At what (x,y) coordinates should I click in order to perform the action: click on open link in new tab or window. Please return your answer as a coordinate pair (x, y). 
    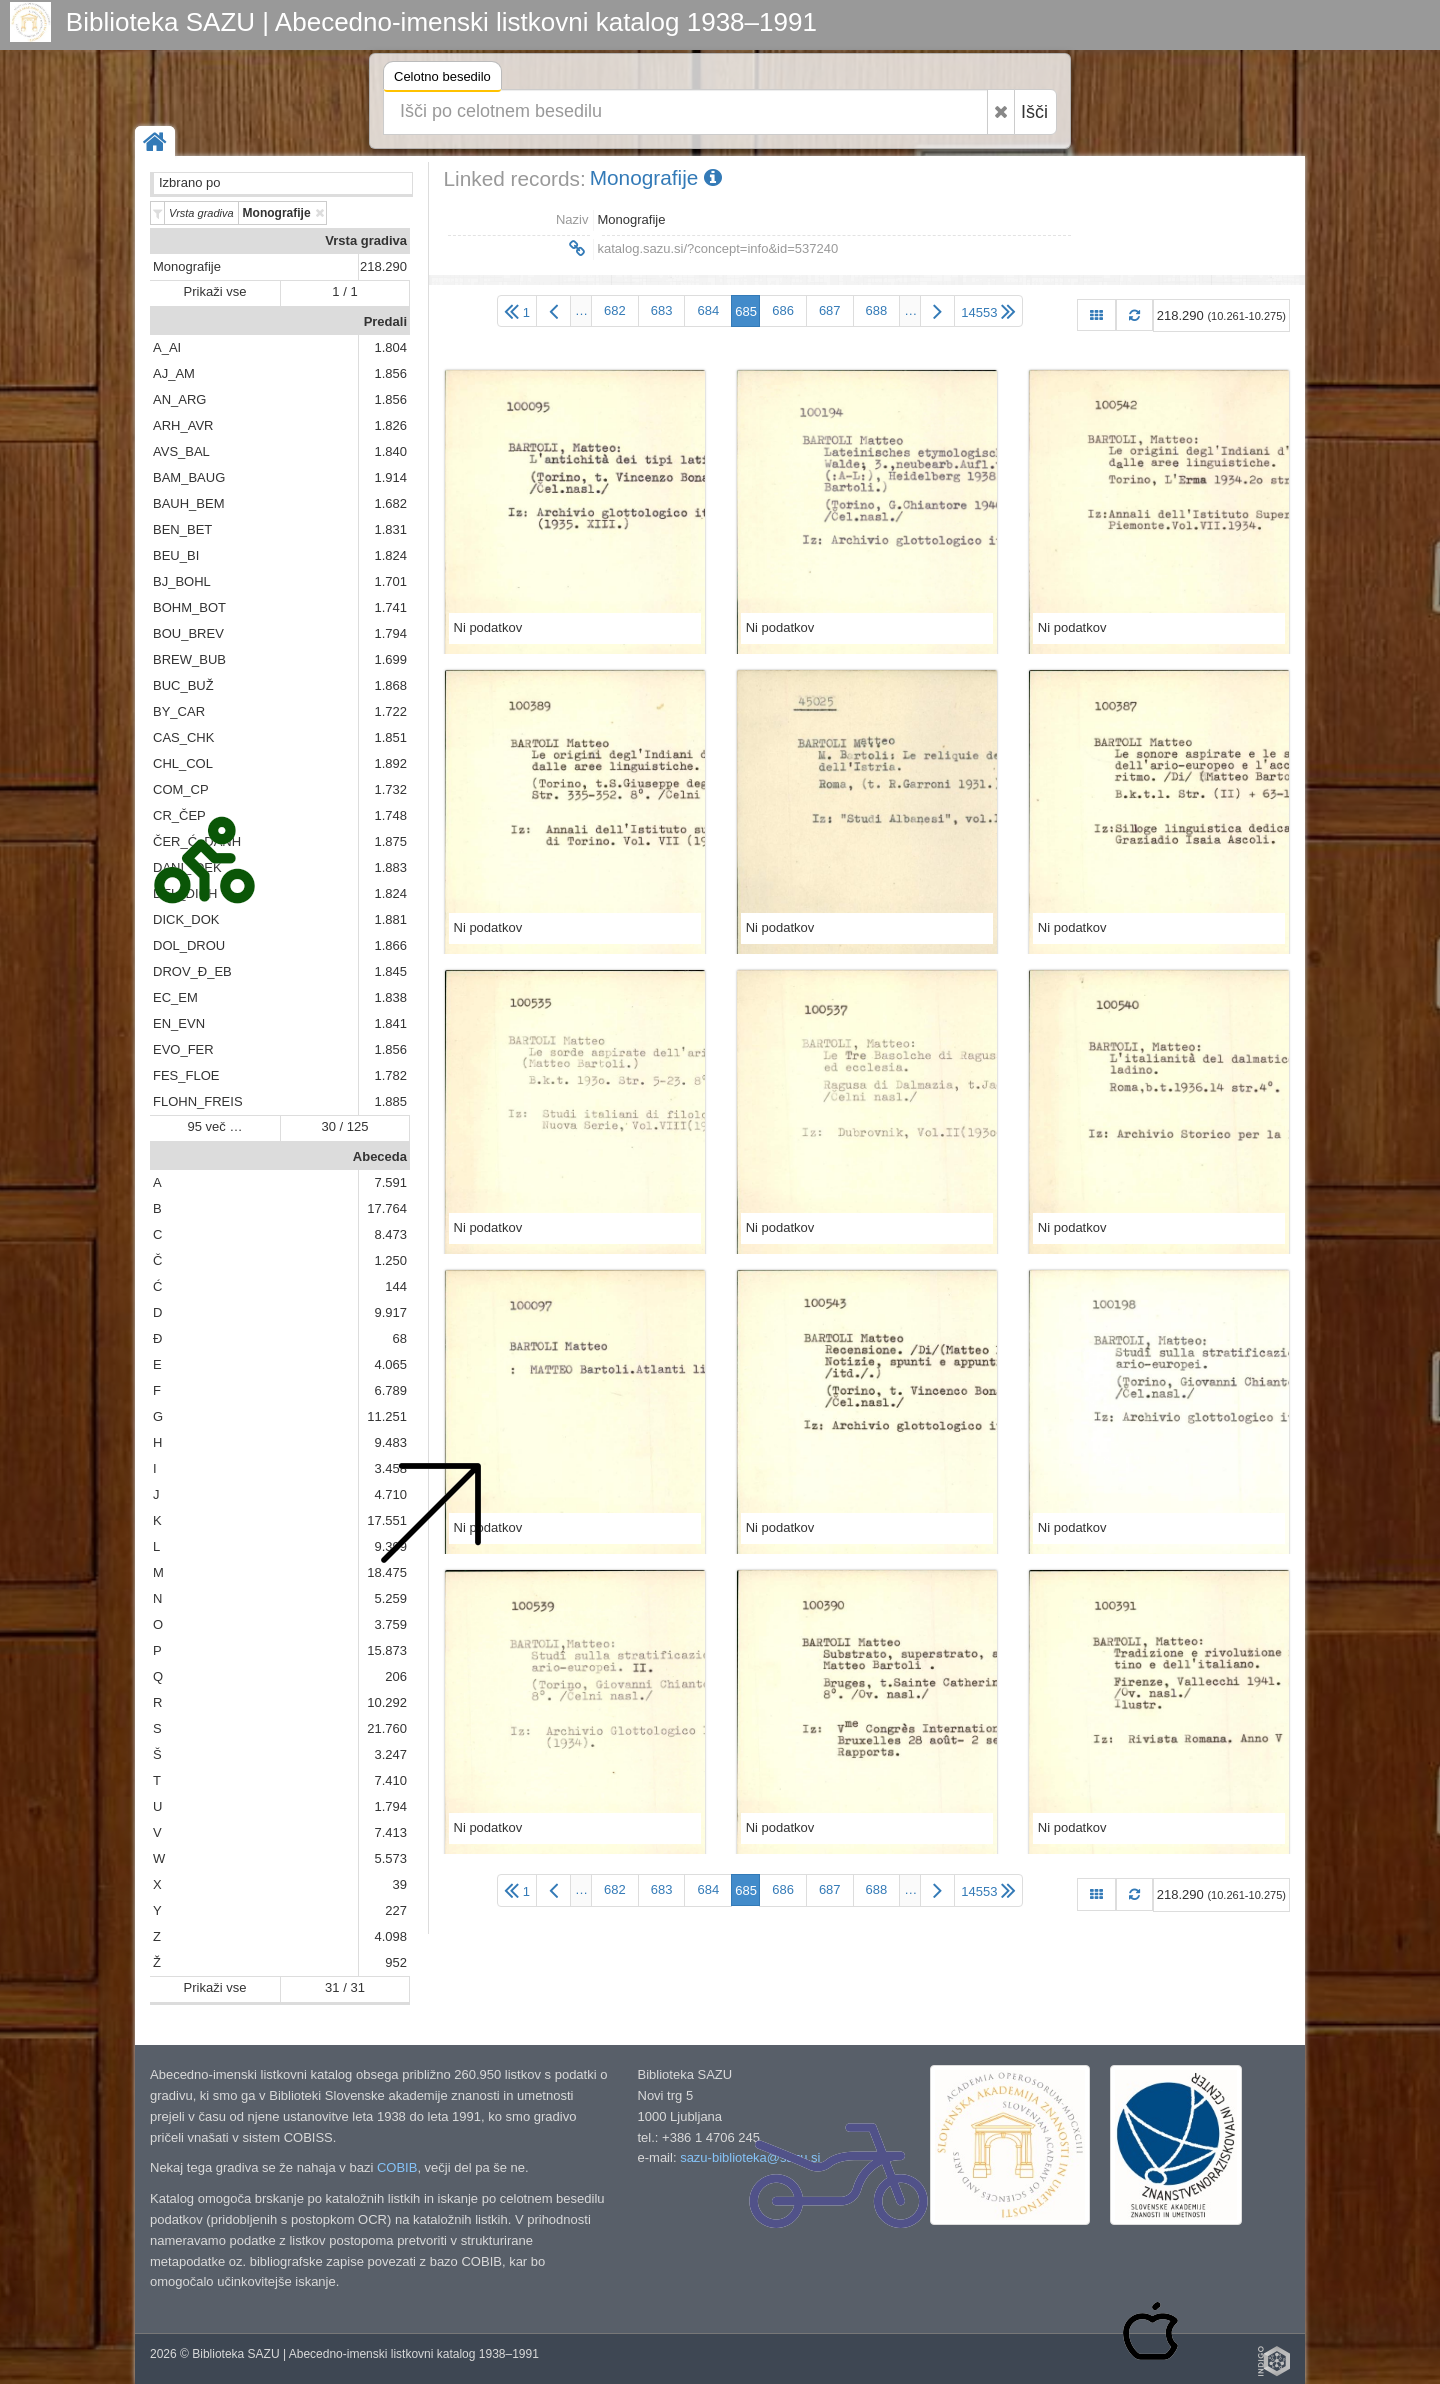
    Looking at the image, I should click on (431, 1513).